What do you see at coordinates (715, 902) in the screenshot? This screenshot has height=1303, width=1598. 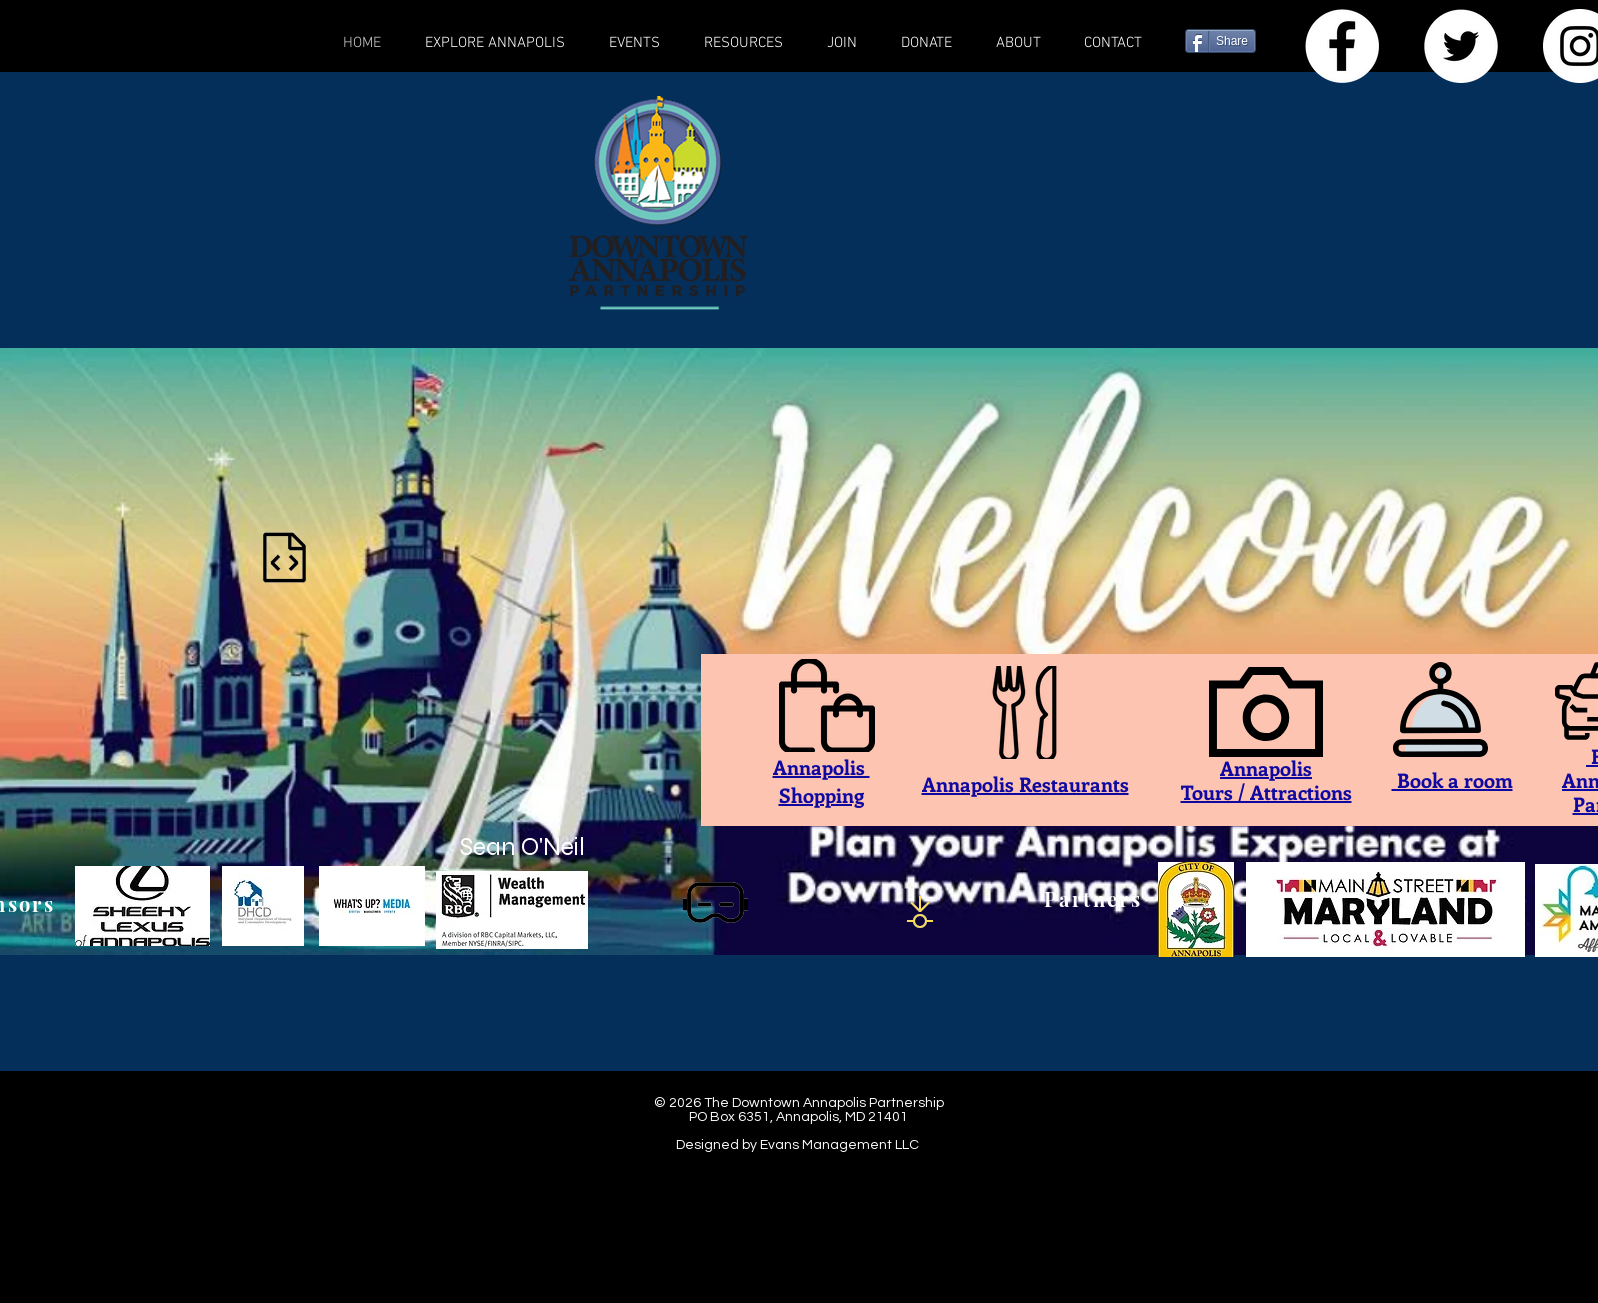 I see `access virtual reality settings or features` at bounding box center [715, 902].